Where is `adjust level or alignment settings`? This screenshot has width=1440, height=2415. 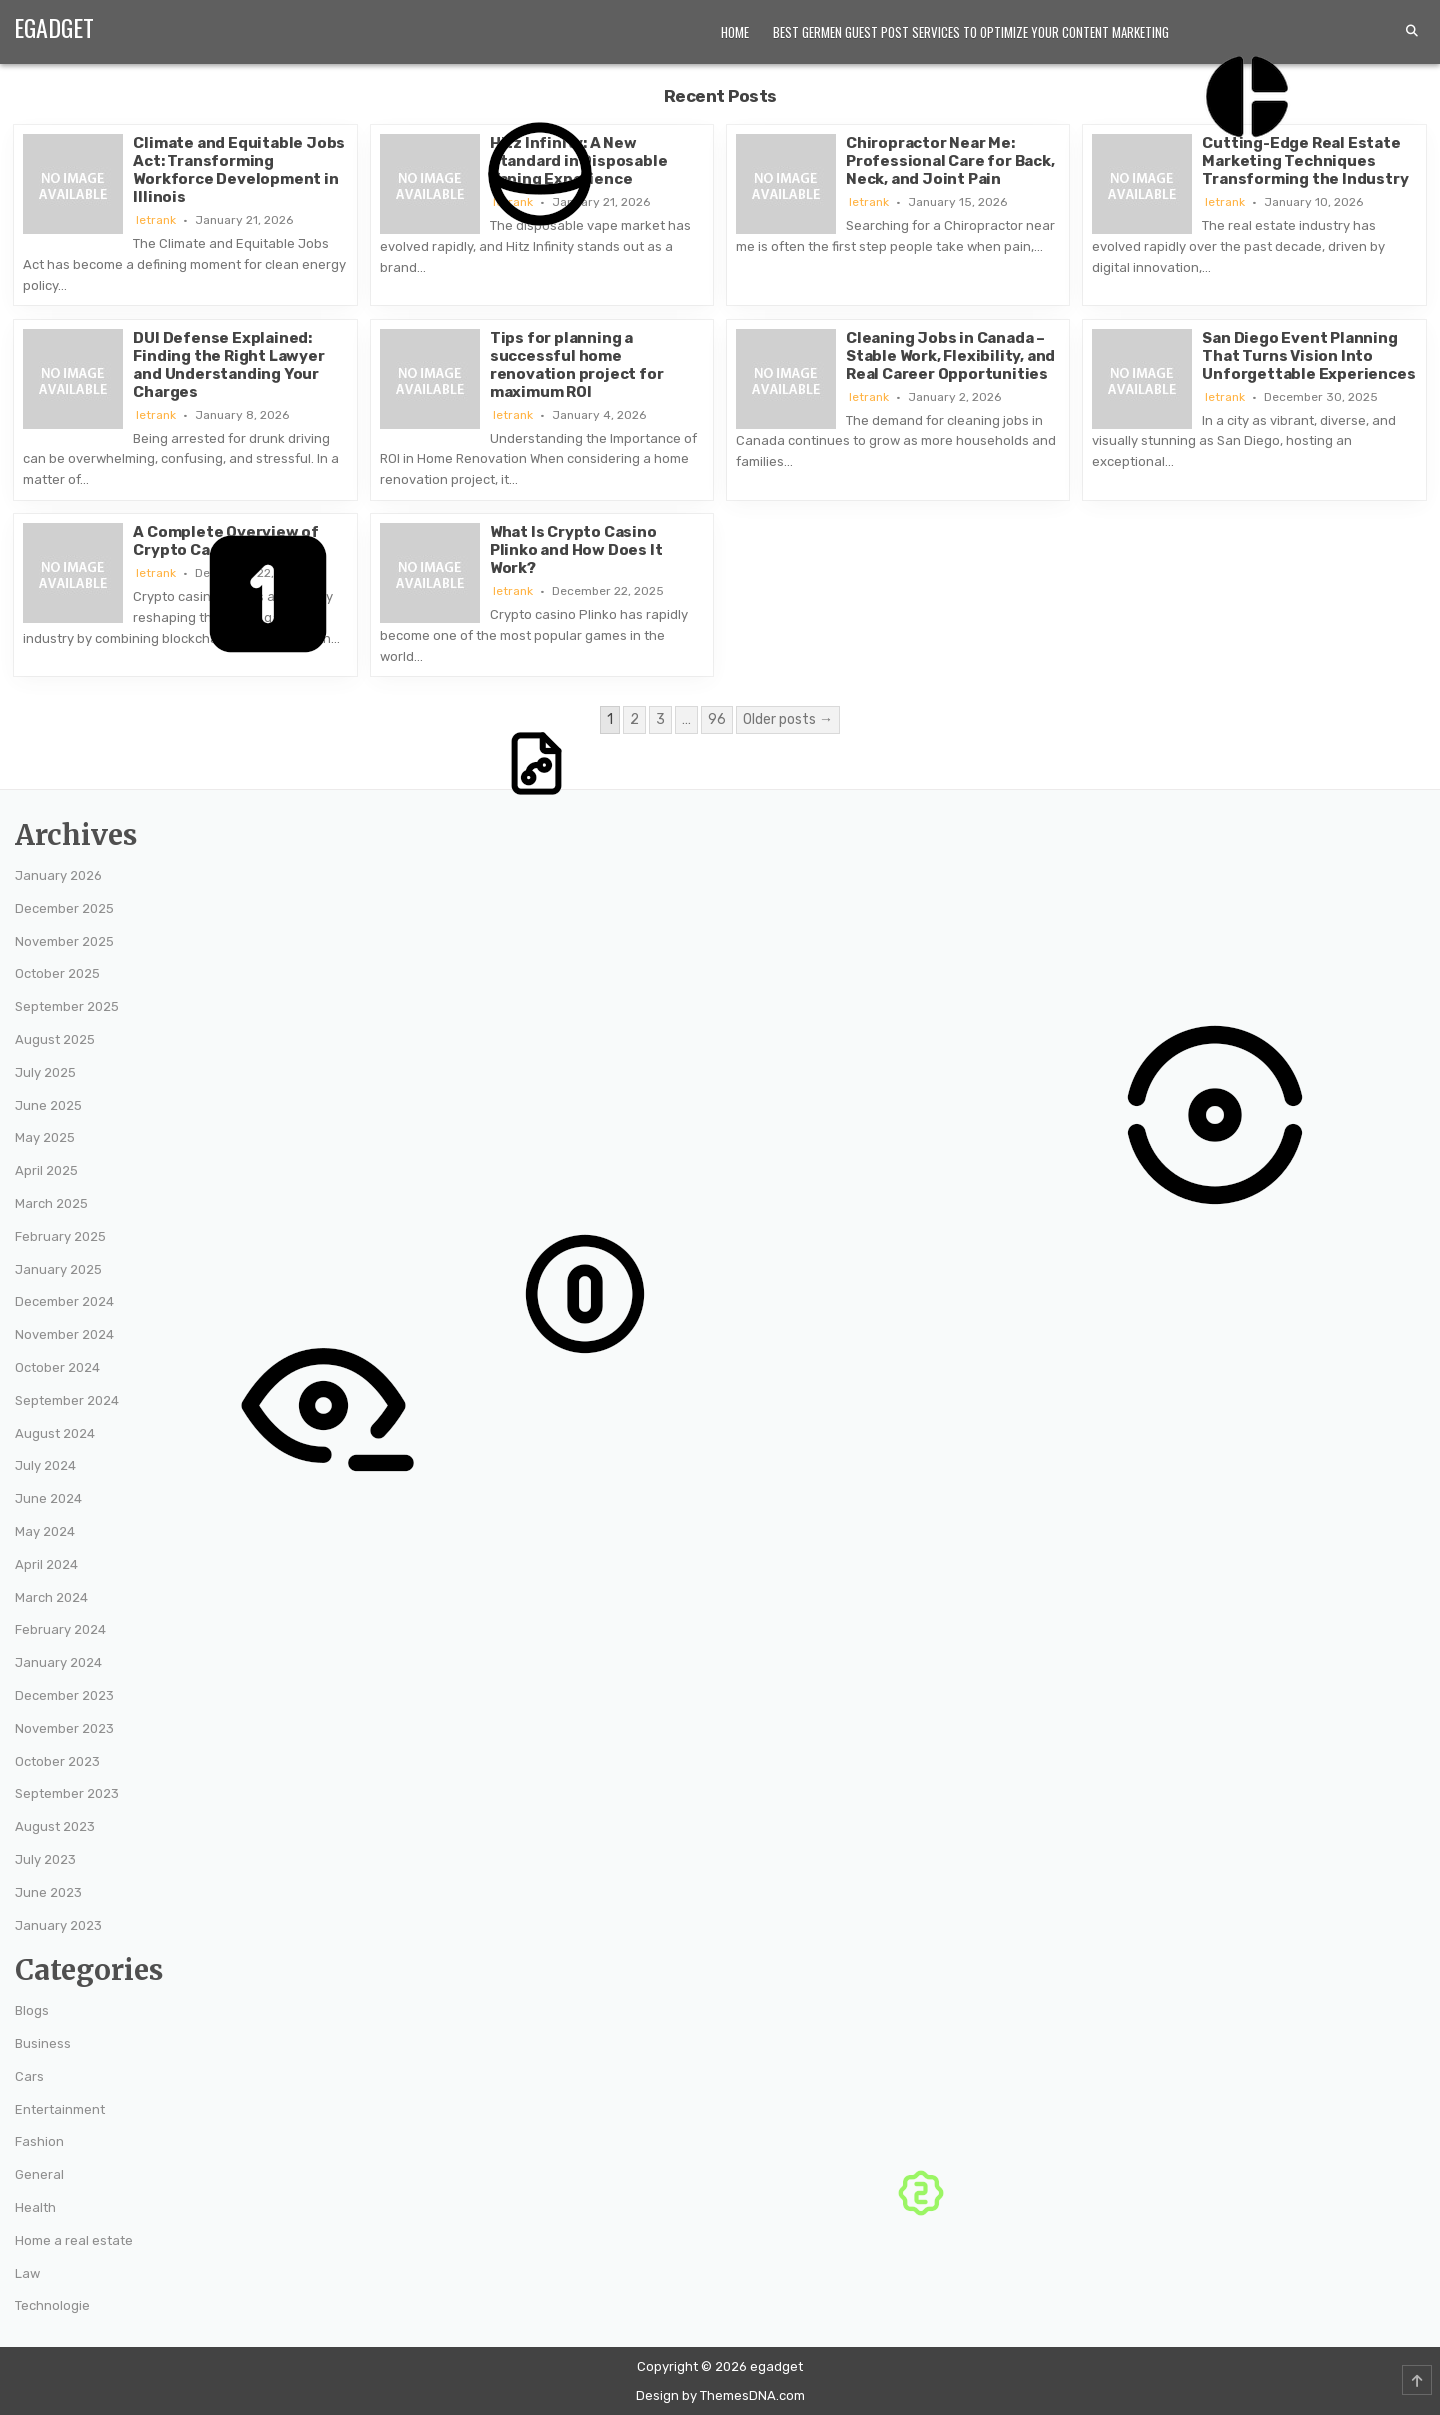
adjust level or alignment settings is located at coordinates (1215, 1115).